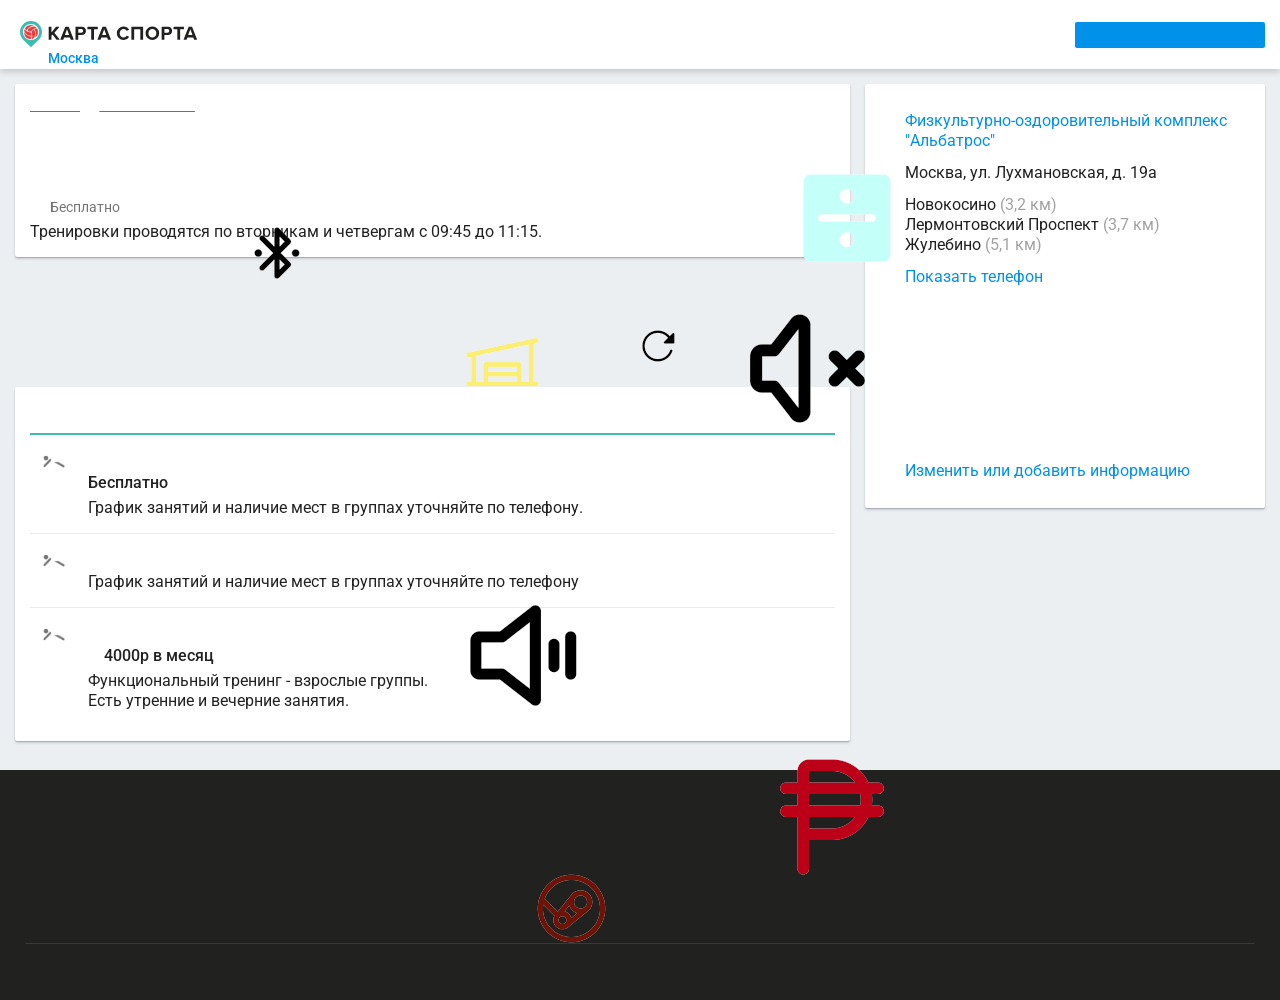 The height and width of the screenshot is (1000, 1280). What do you see at coordinates (520, 655) in the screenshot?
I see `increase or maximize volume` at bounding box center [520, 655].